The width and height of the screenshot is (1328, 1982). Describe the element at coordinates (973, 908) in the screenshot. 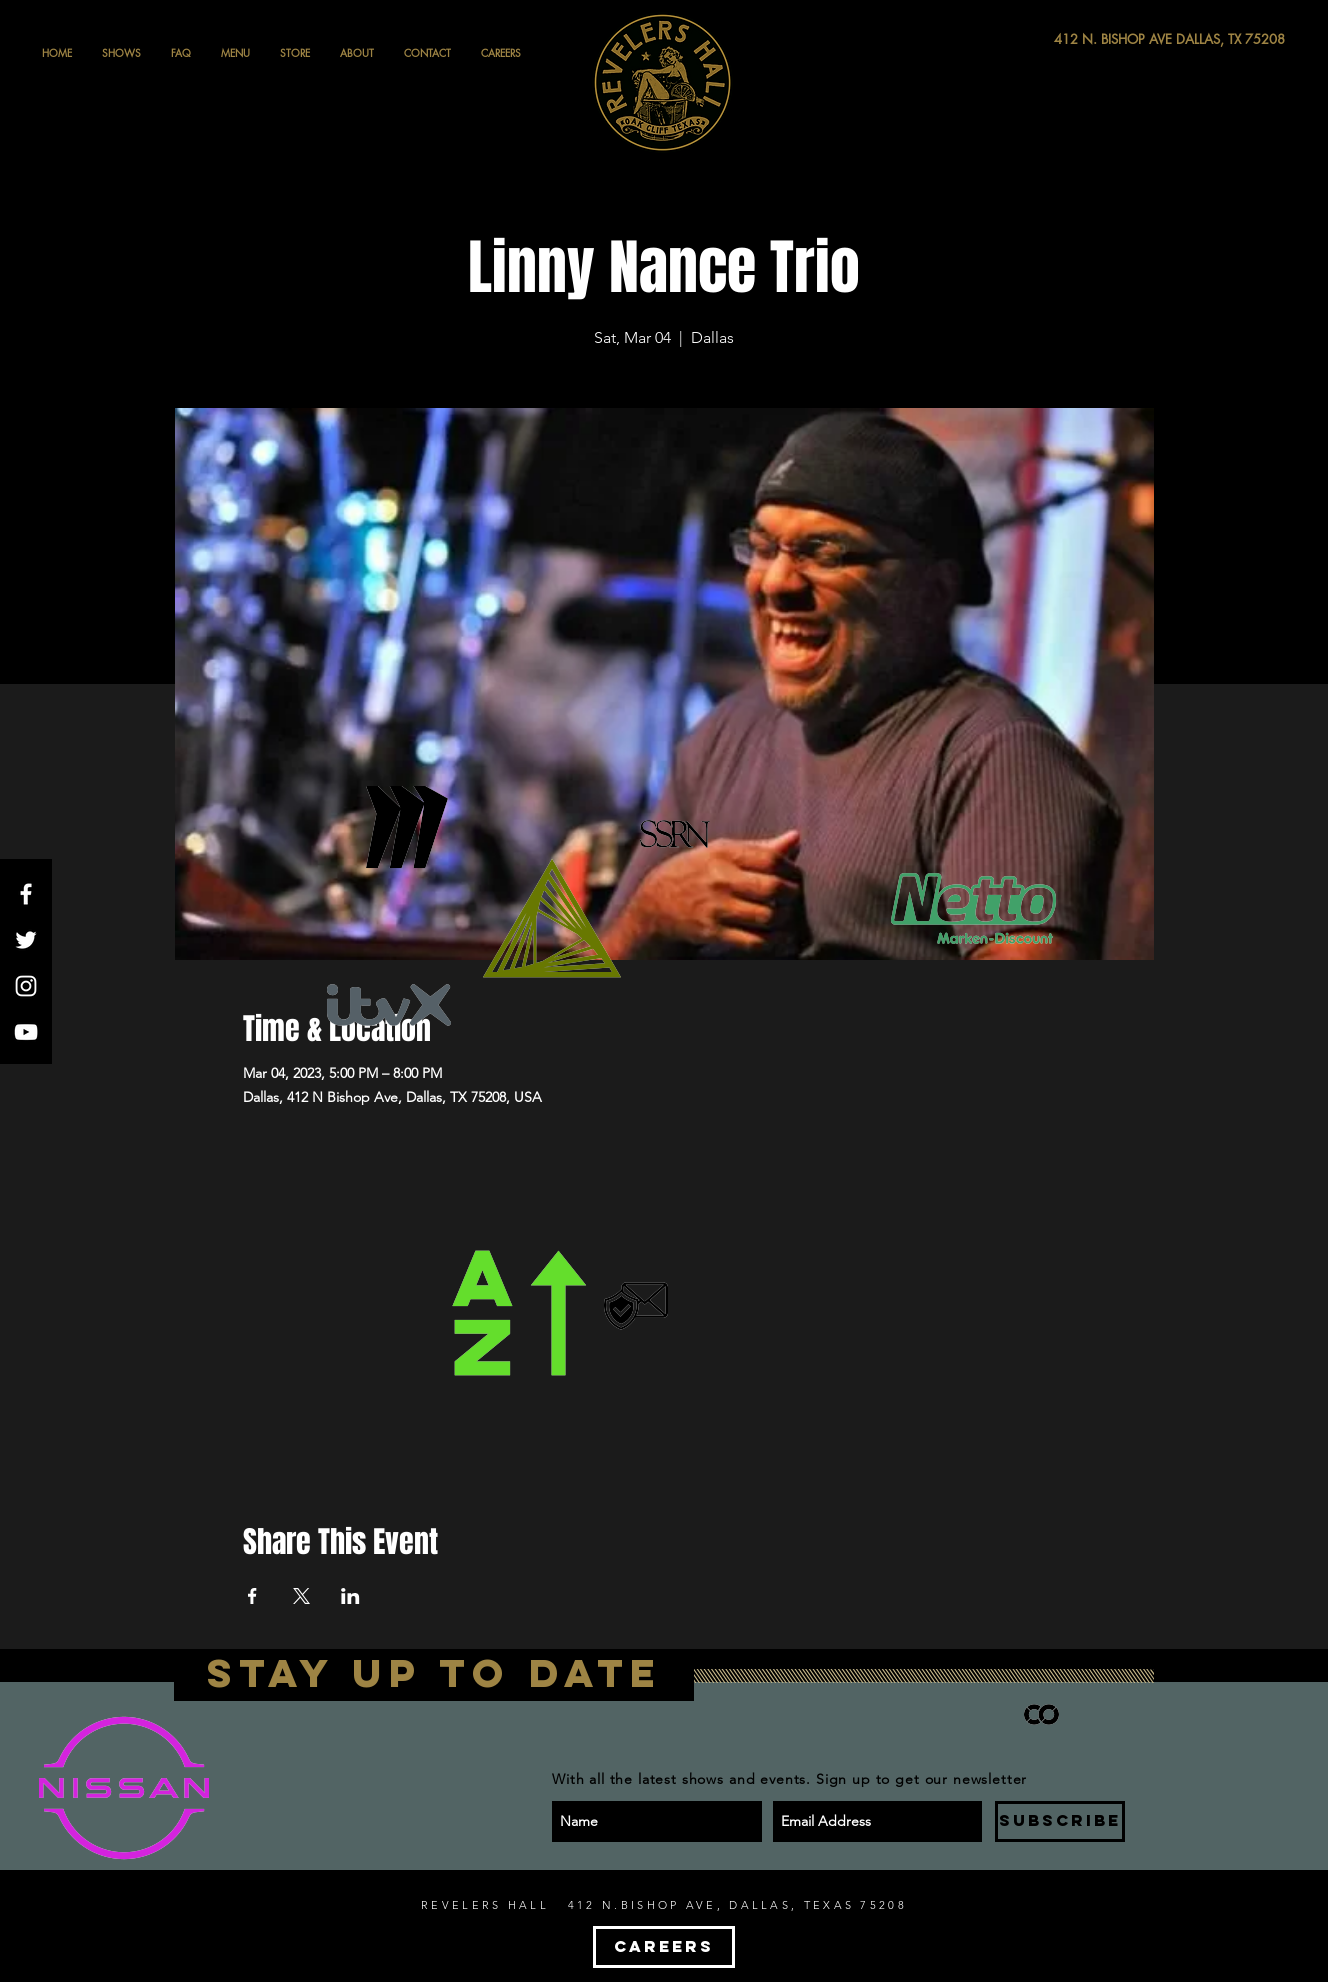

I see `open the Netto Marken-Discount app` at that location.